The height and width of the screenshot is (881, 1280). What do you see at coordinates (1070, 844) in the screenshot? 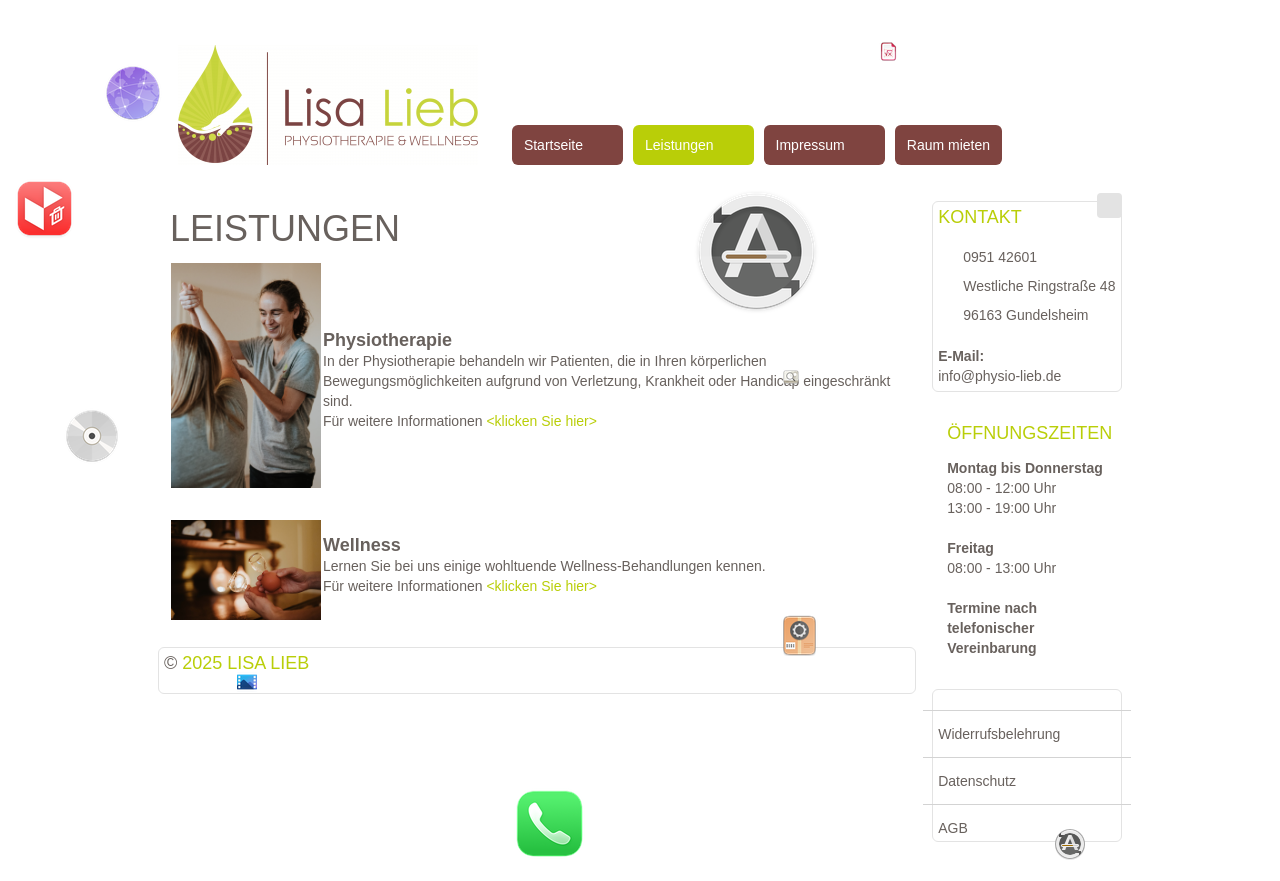
I see `check for available software updates` at bounding box center [1070, 844].